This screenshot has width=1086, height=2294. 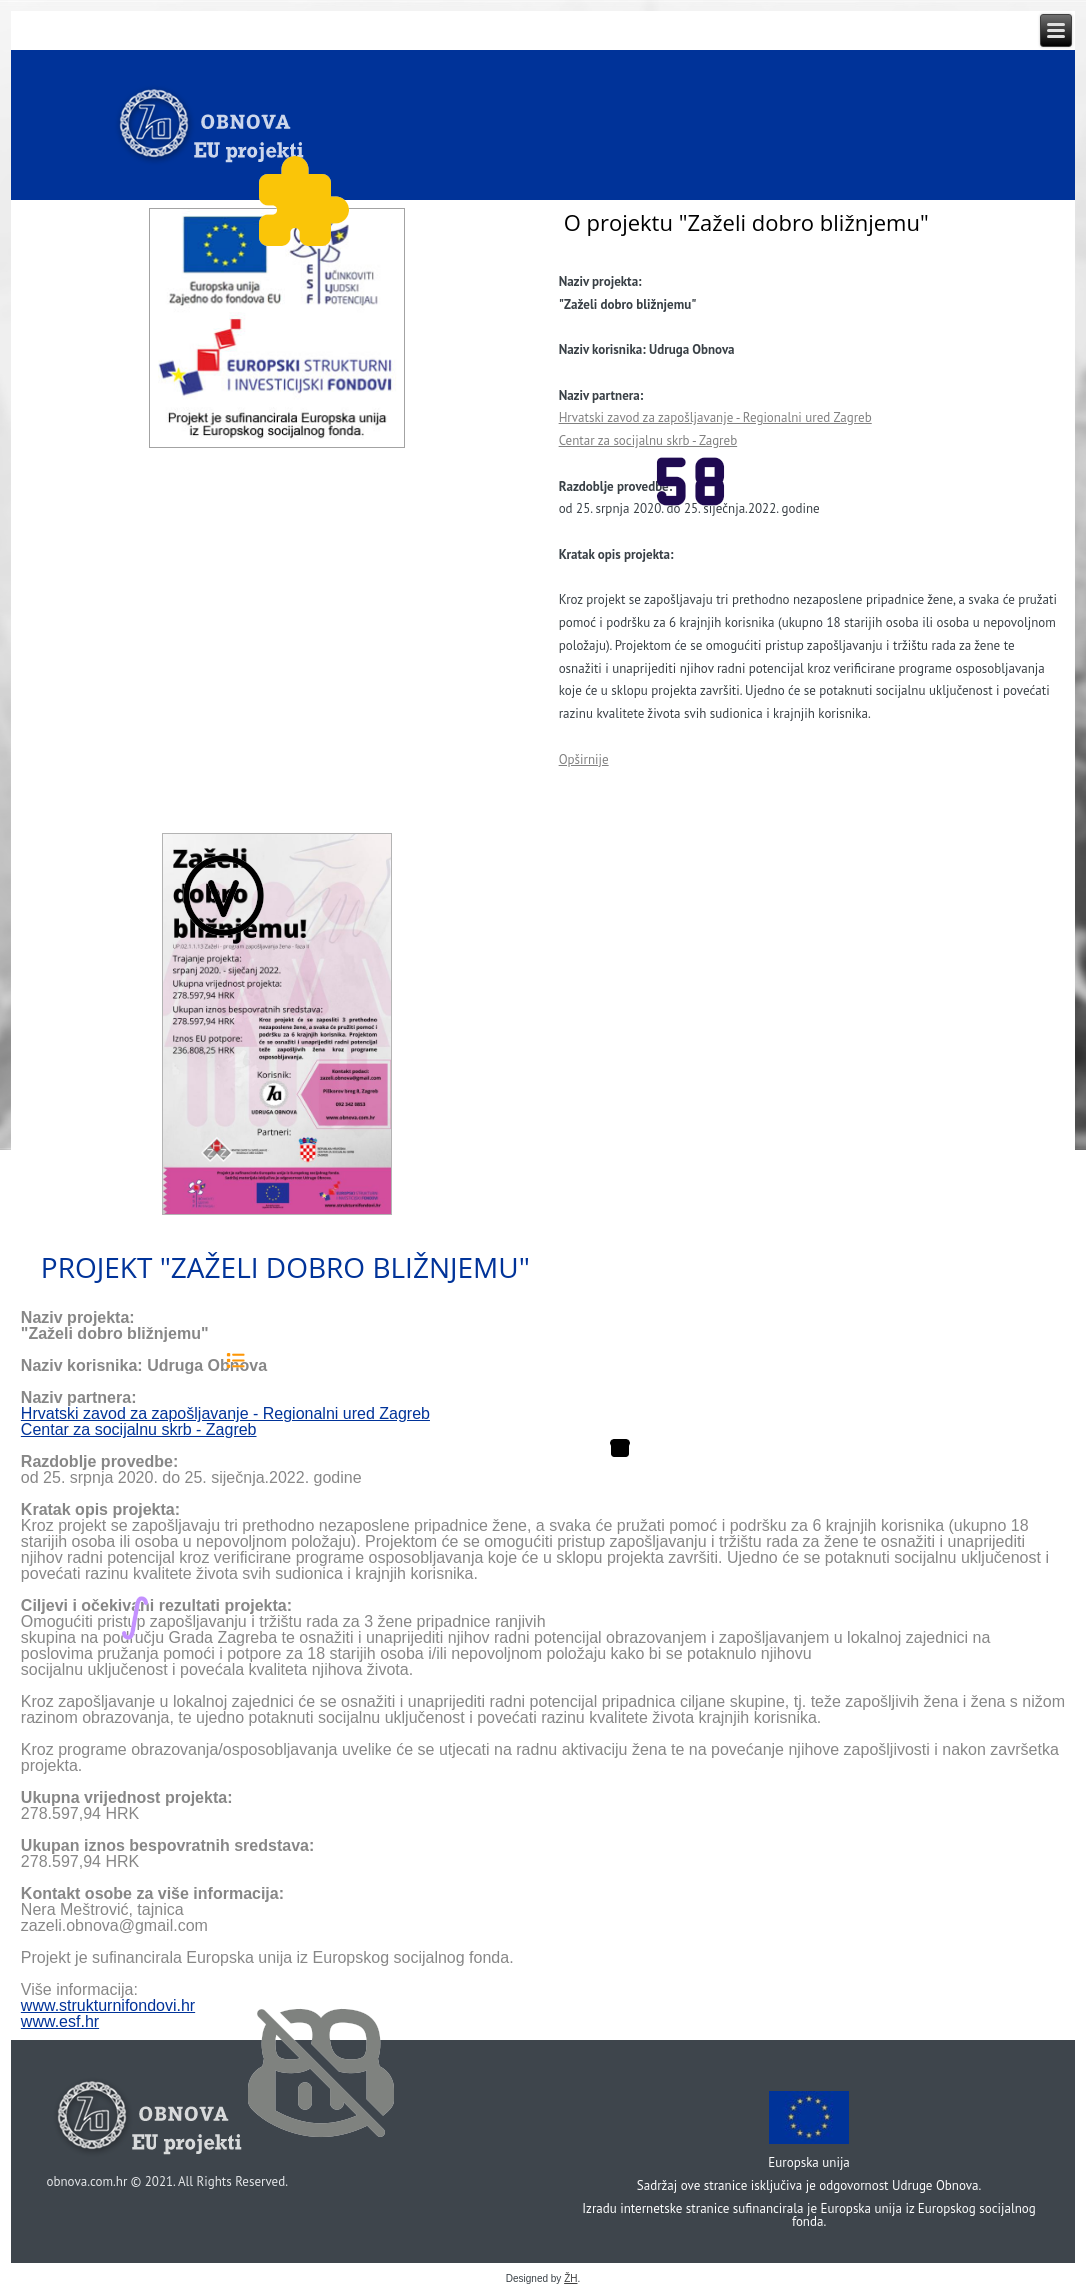 What do you see at coordinates (135, 1618) in the screenshot?
I see `access integral calculus tools` at bounding box center [135, 1618].